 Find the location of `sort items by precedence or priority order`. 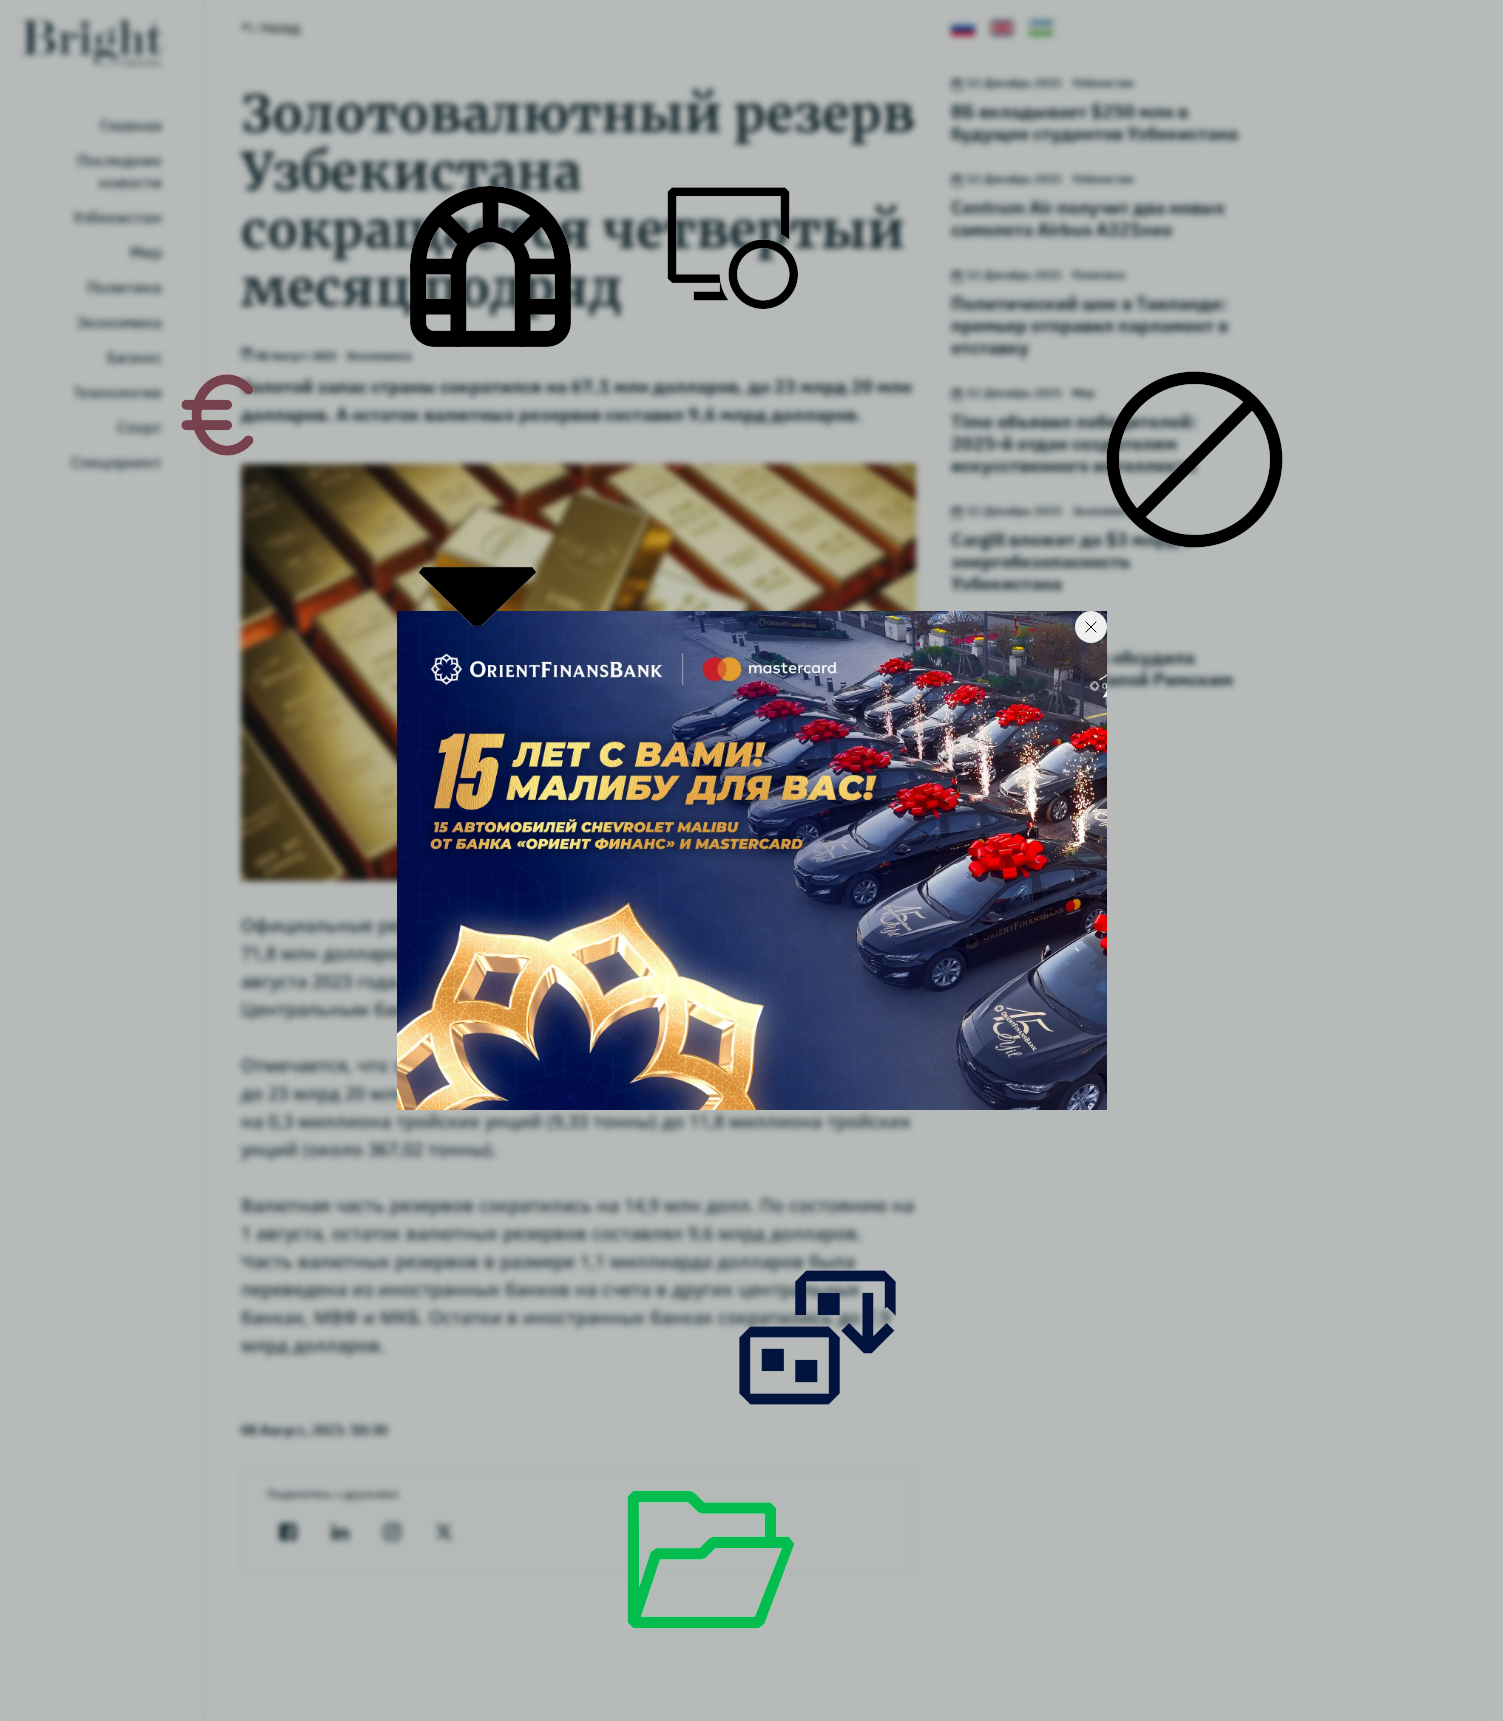

sort items by precedence or priority order is located at coordinates (817, 1337).